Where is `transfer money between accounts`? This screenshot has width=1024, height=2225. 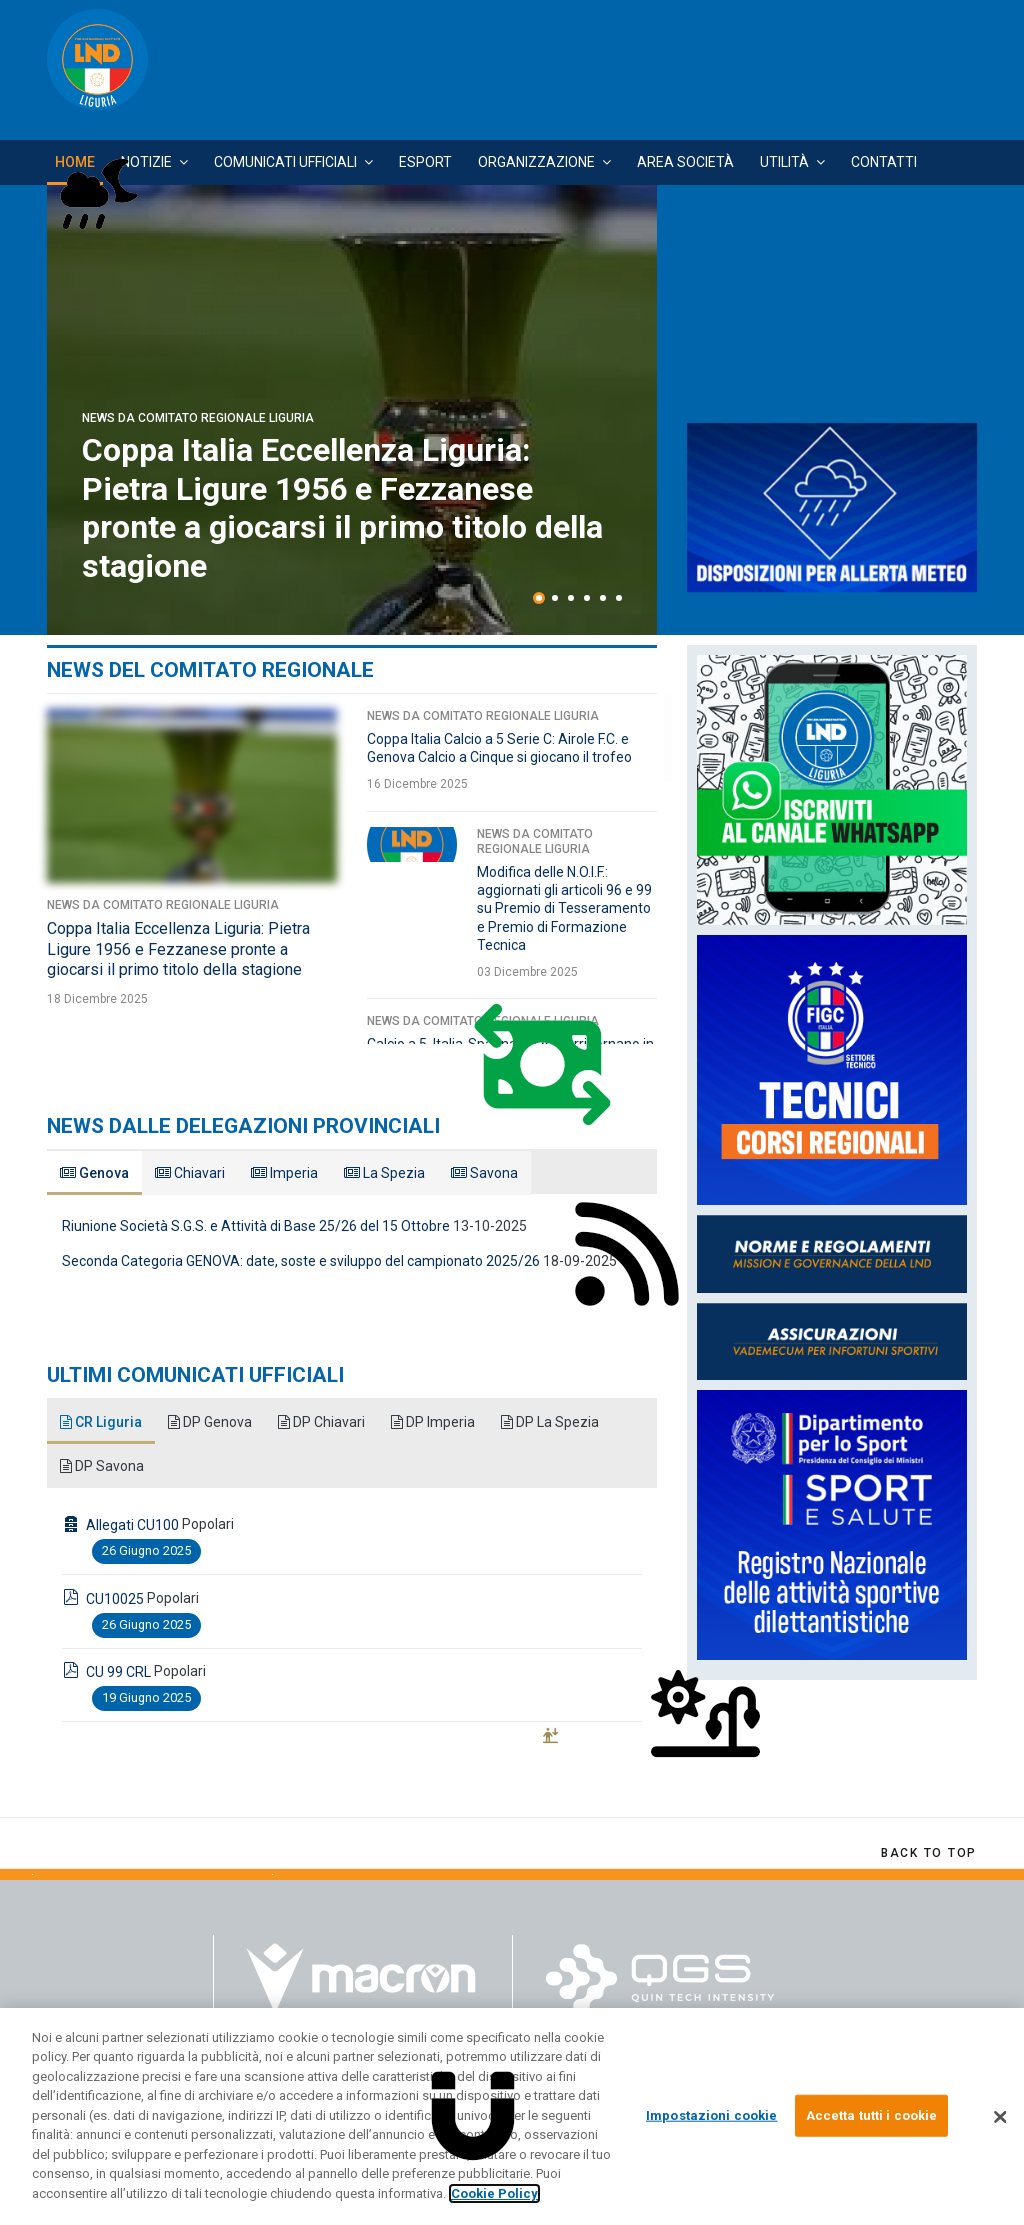
transfer money between accounts is located at coordinates (542, 1064).